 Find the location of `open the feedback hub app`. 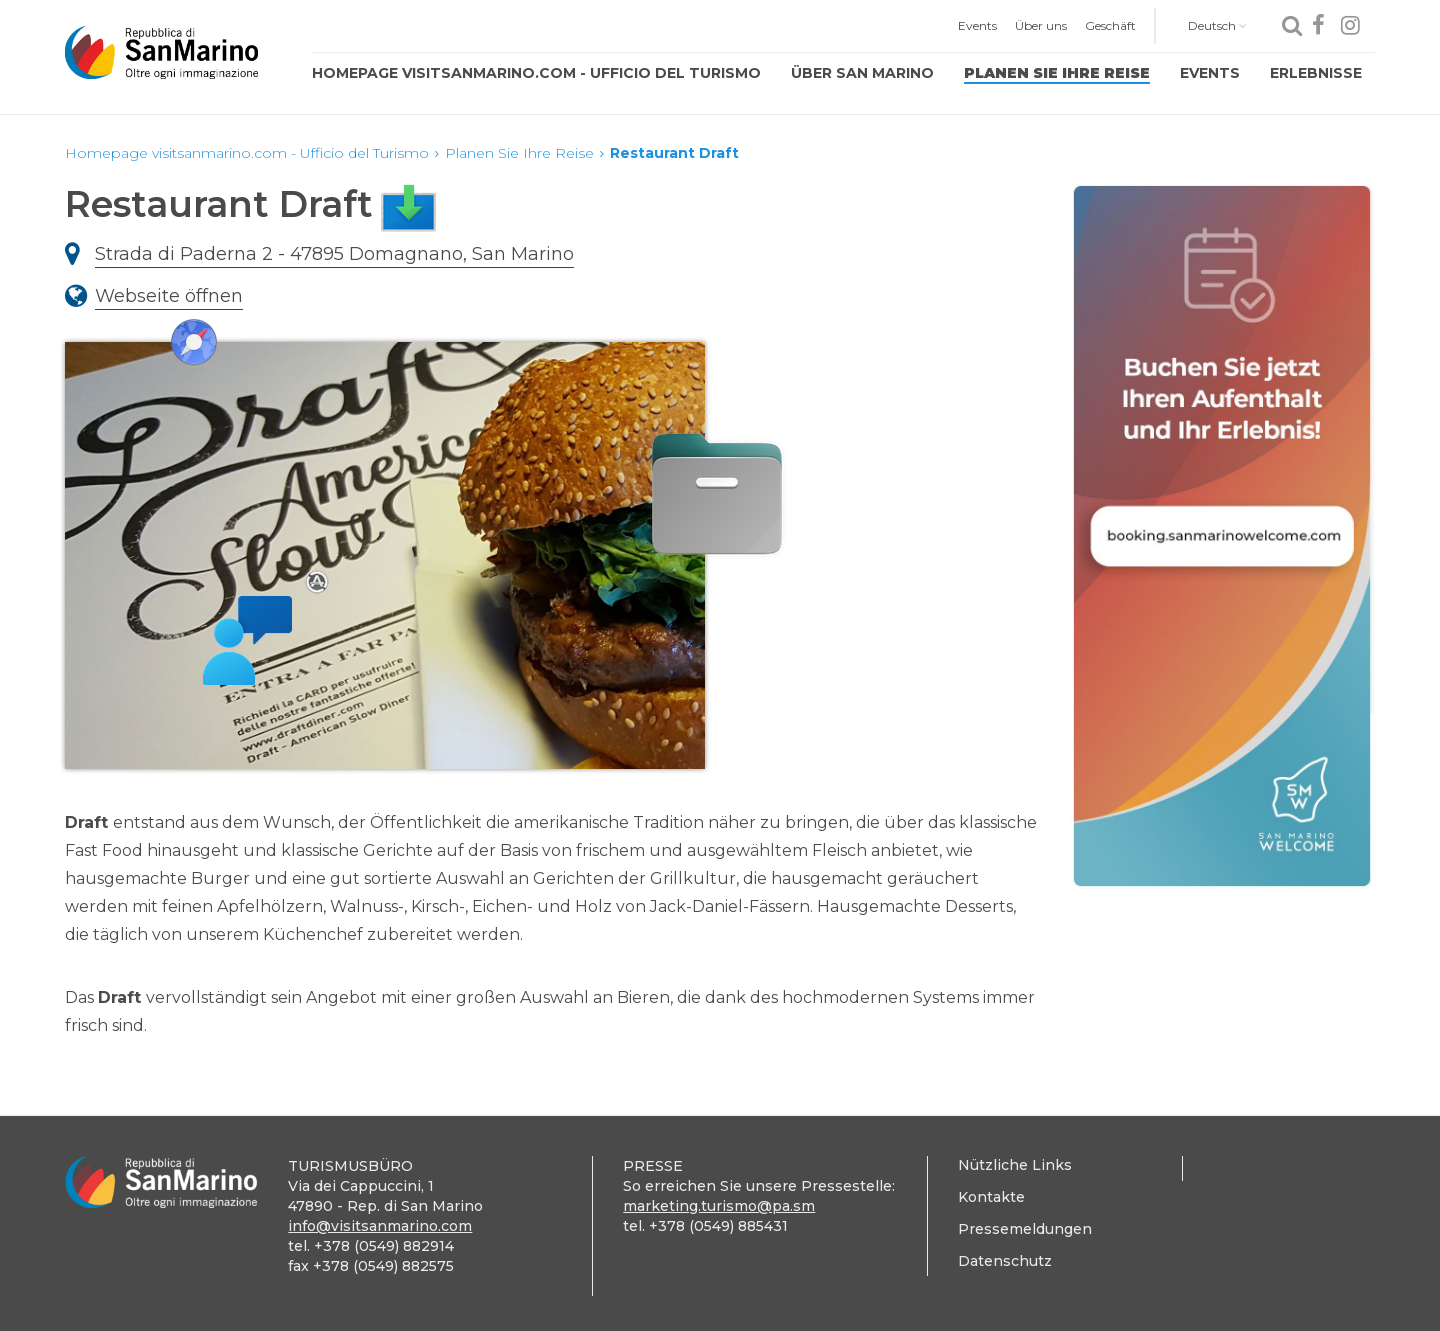

open the feedback hub app is located at coordinates (247, 640).